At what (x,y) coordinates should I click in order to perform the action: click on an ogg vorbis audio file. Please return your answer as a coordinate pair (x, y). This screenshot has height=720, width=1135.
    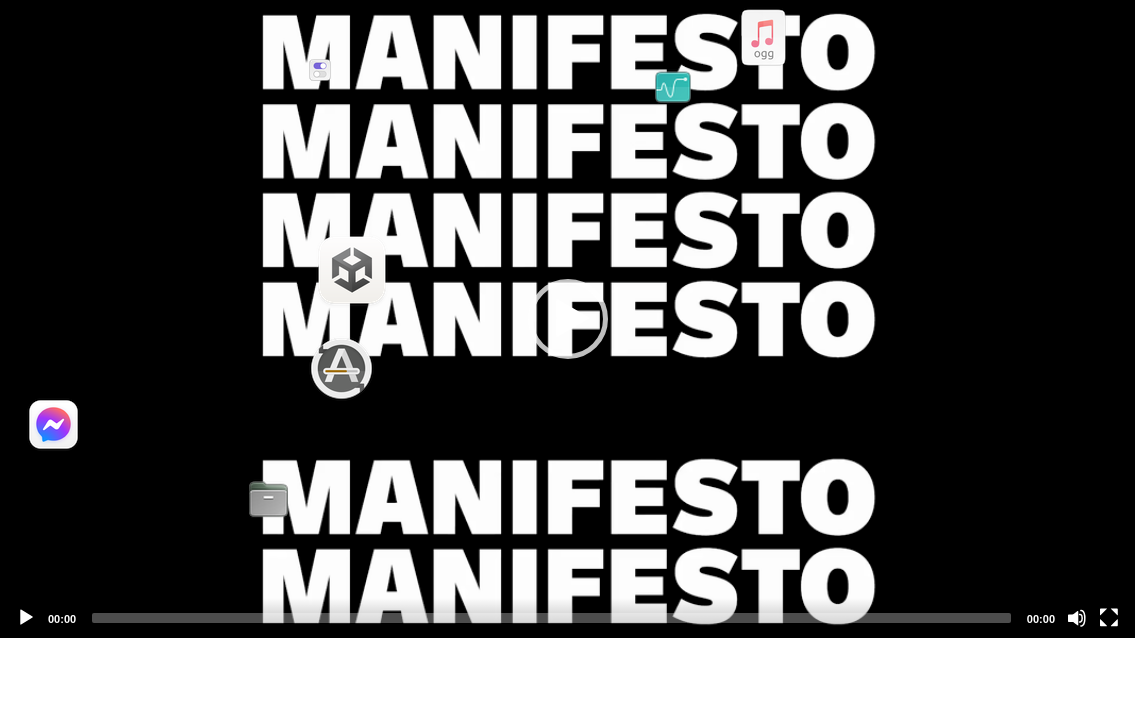
    Looking at the image, I should click on (763, 37).